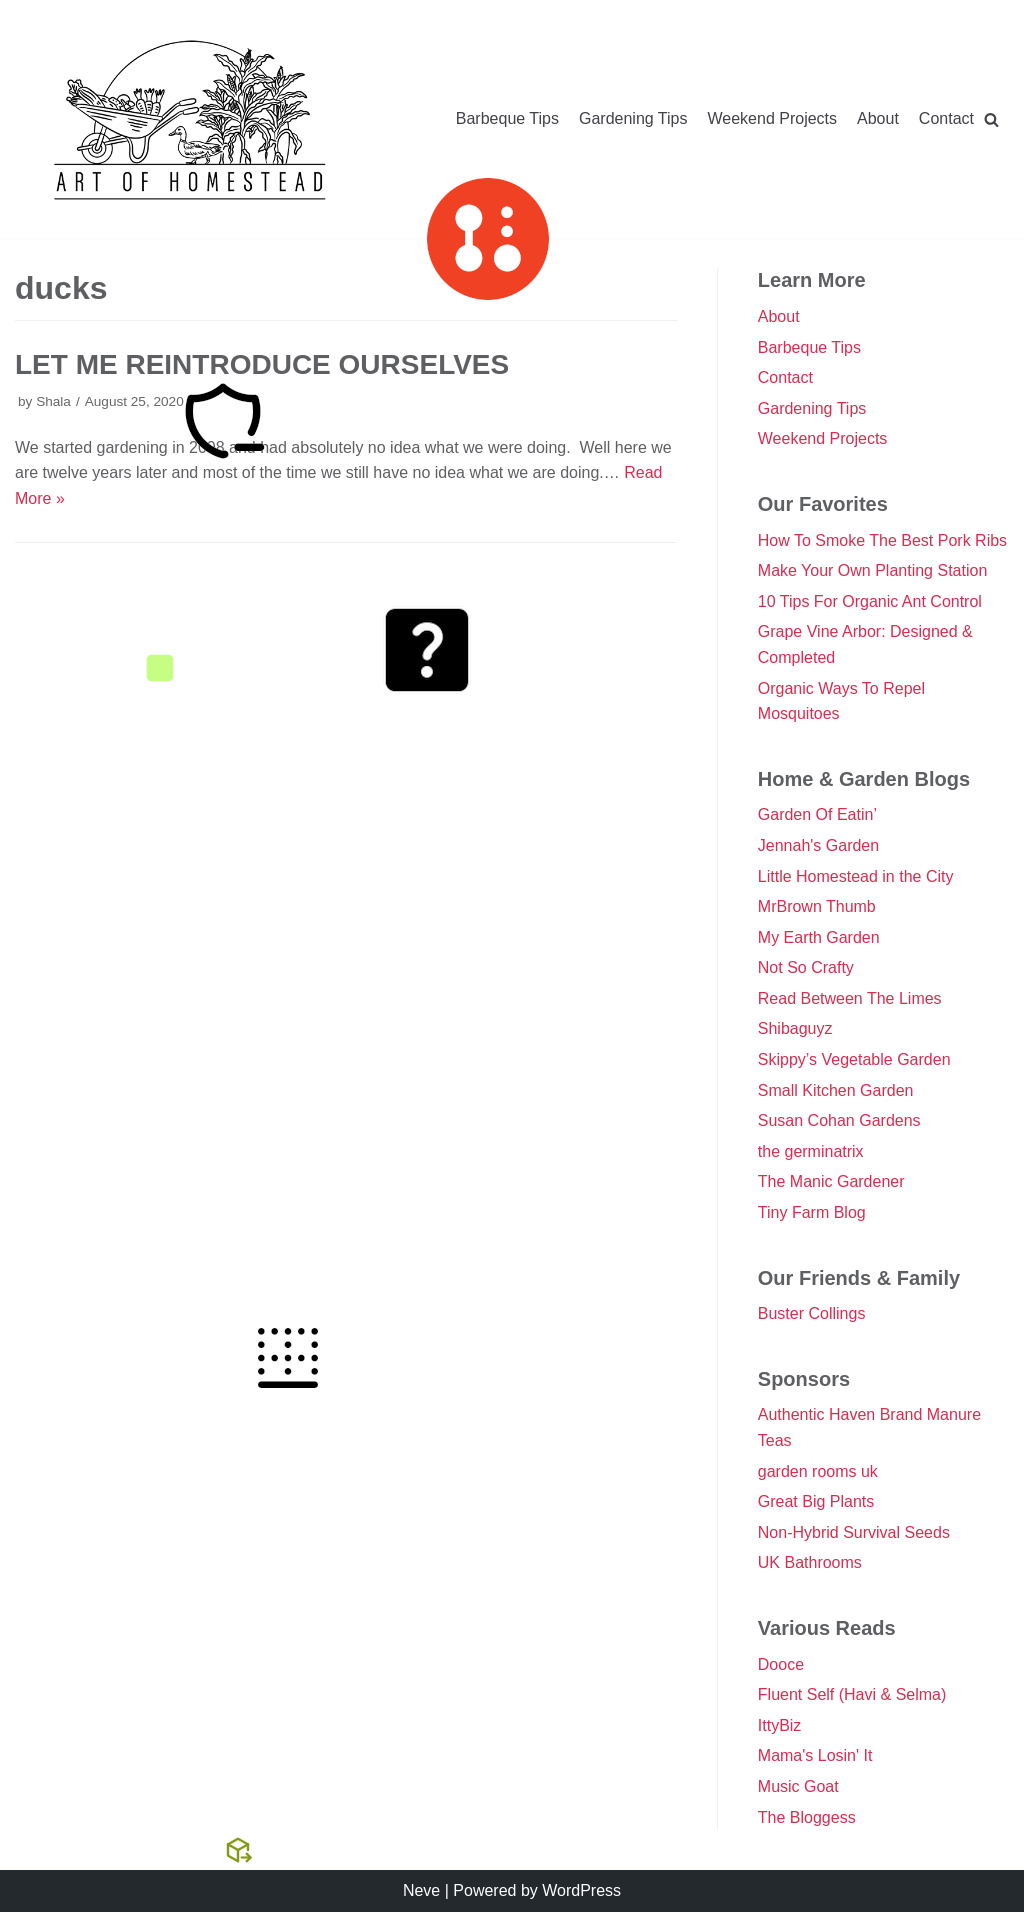 This screenshot has height=1912, width=1024. Describe the element at coordinates (223, 421) in the screenshot. I see `remove a security protection or permission` at that location.